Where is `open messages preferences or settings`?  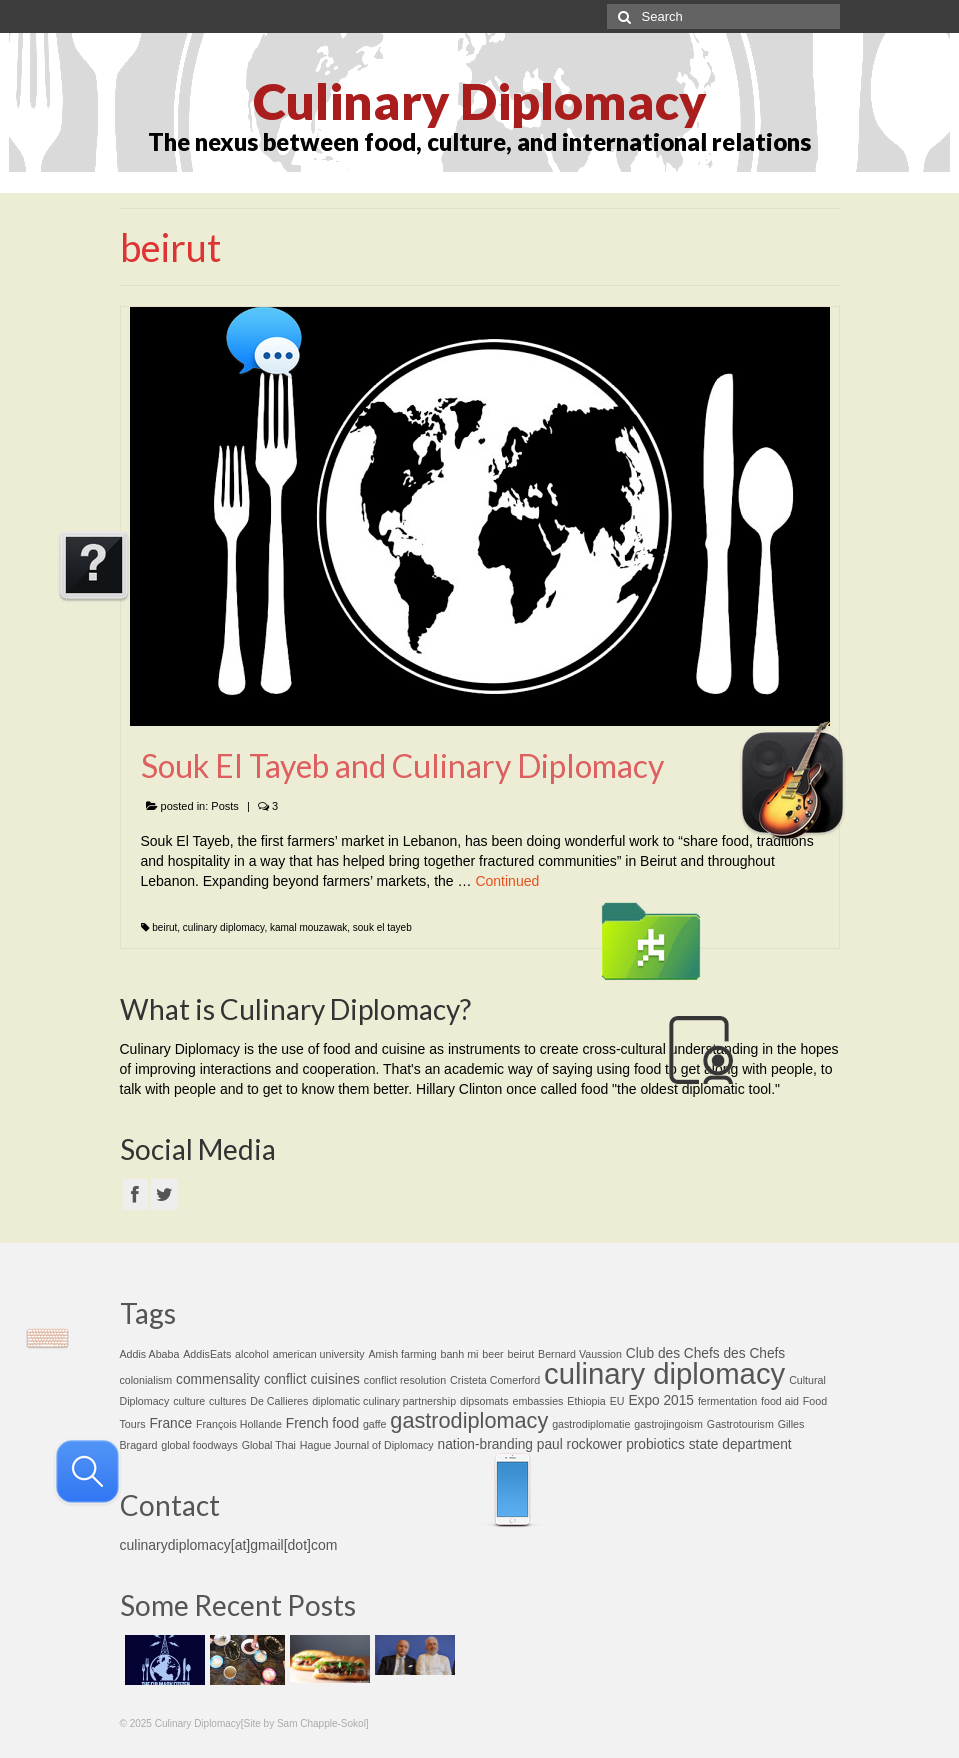
open messages preferences or settings is located at coordinates (264, 341).